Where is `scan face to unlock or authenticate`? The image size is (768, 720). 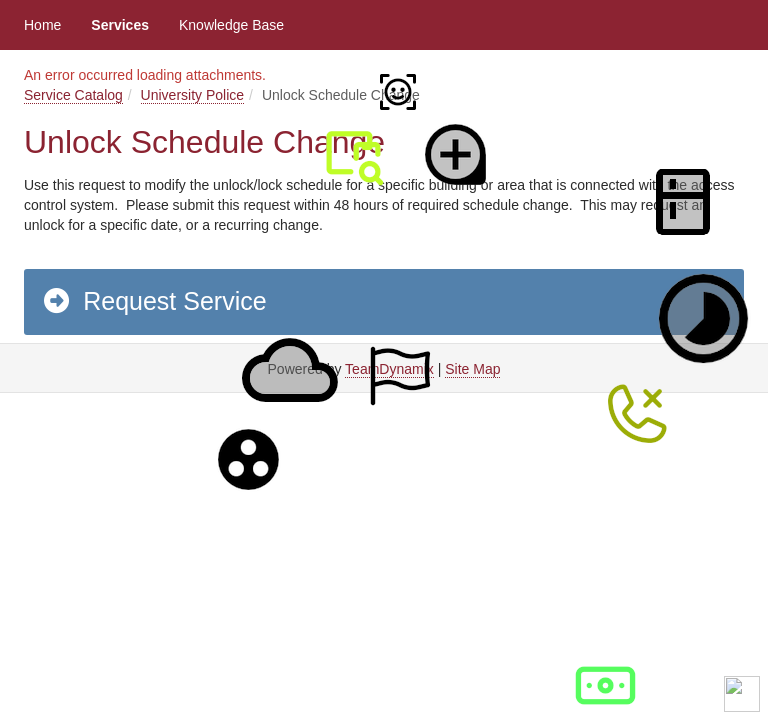
scan face to unlock or authenticate is located at coordinates (398, 92).